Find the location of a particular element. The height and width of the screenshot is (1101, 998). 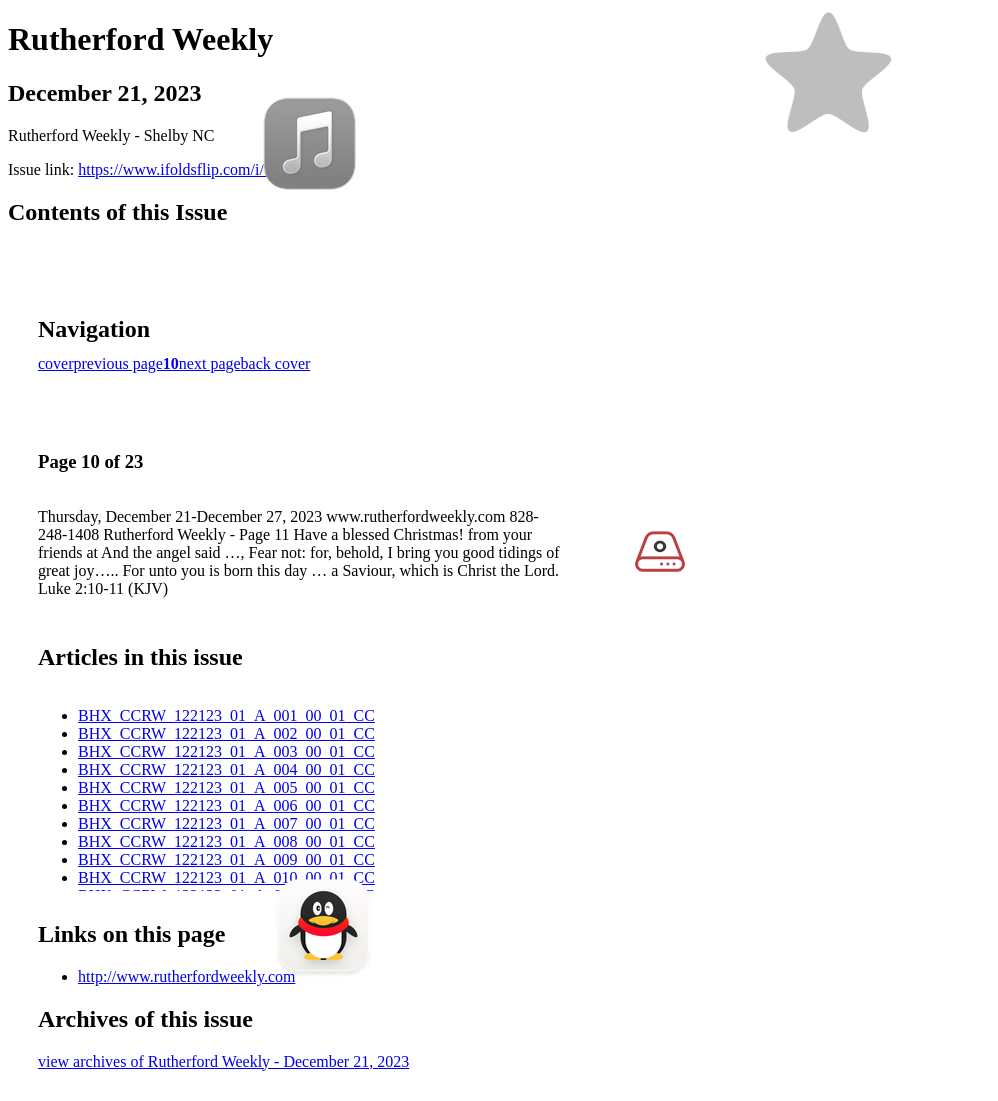

indicates a favorited or starred item is located at coordinates (828, 77).